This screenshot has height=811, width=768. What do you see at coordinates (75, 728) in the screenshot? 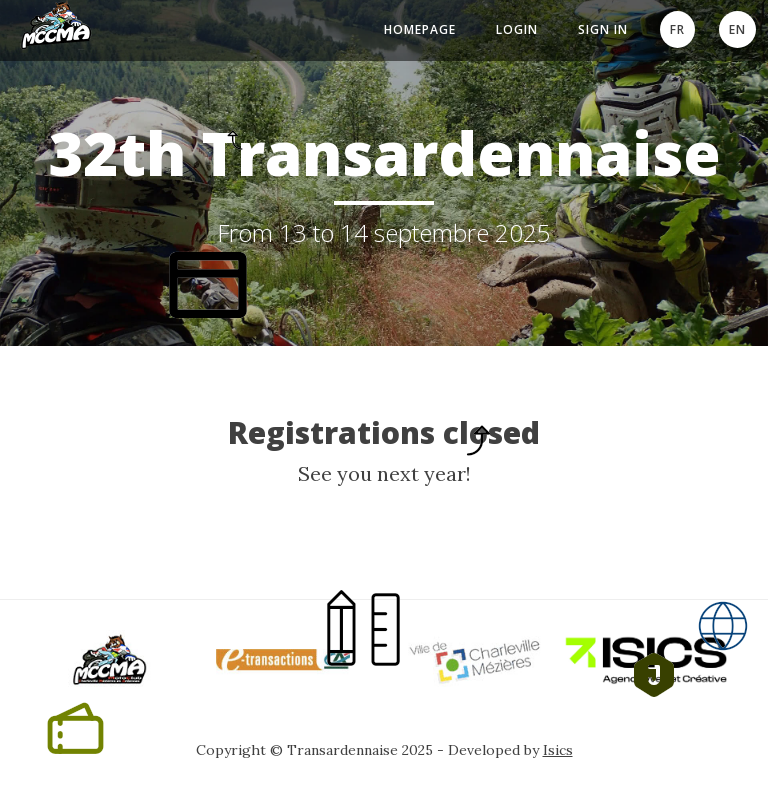
I see `view your tickets` at bounding box center [75, 728].